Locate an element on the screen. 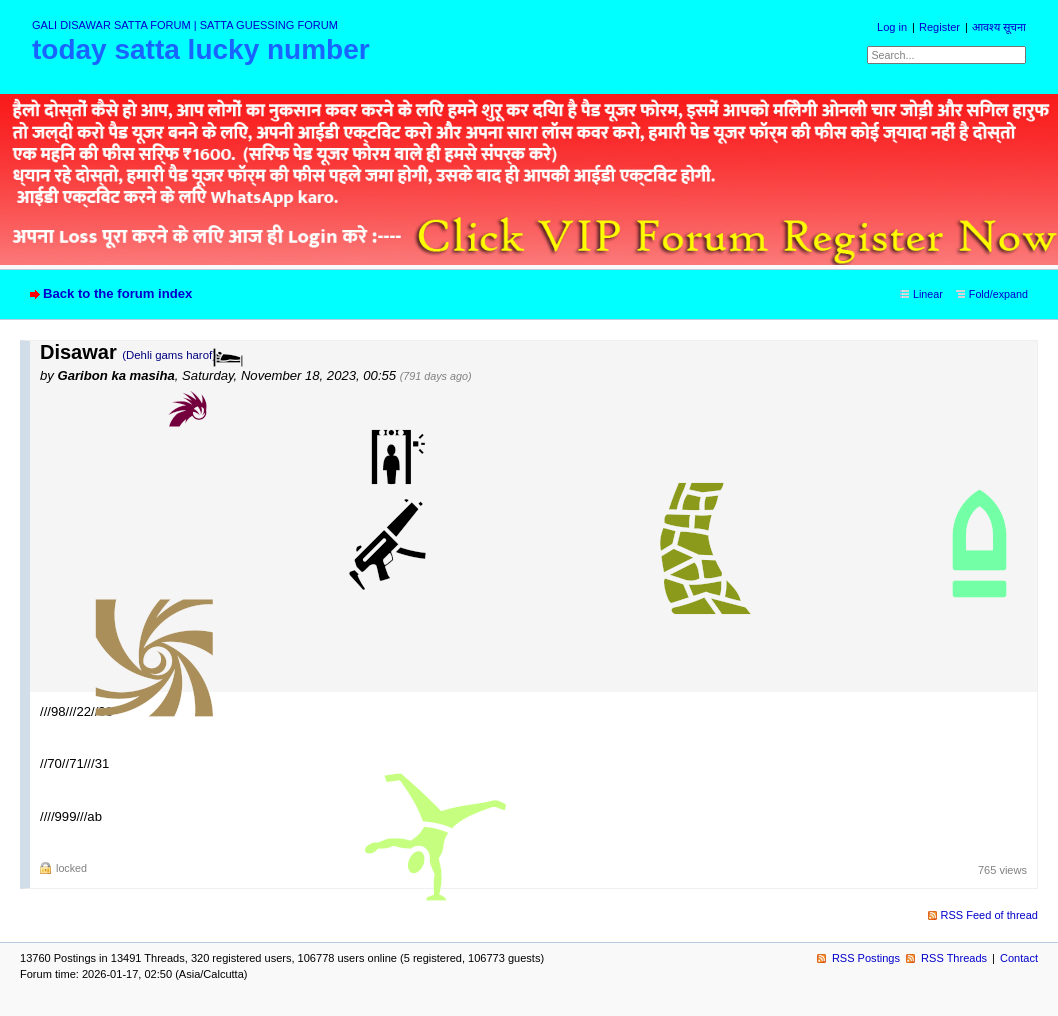 The image size is (1058, 1016). security checkpoint or metal detector gate is located at coordinates (397, 457).